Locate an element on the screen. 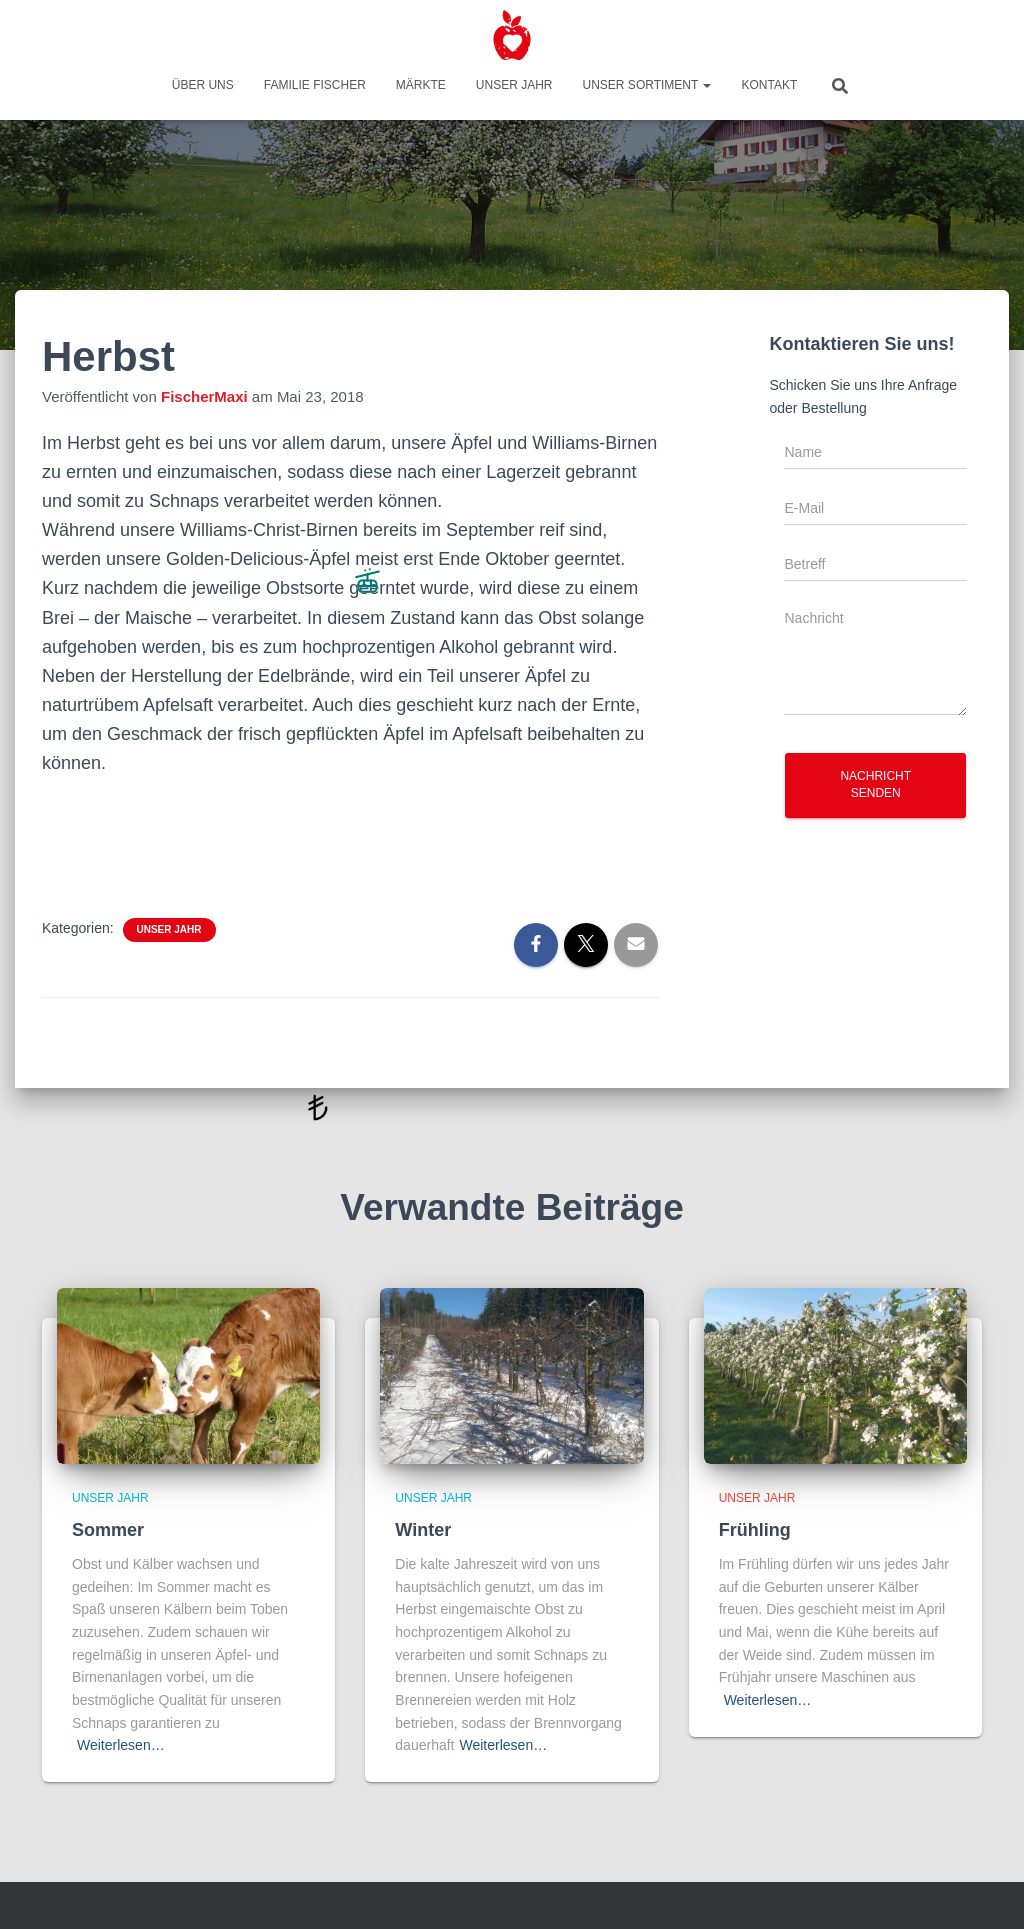  view or select Turkish lira currency is located at coordinates (318, 1107).